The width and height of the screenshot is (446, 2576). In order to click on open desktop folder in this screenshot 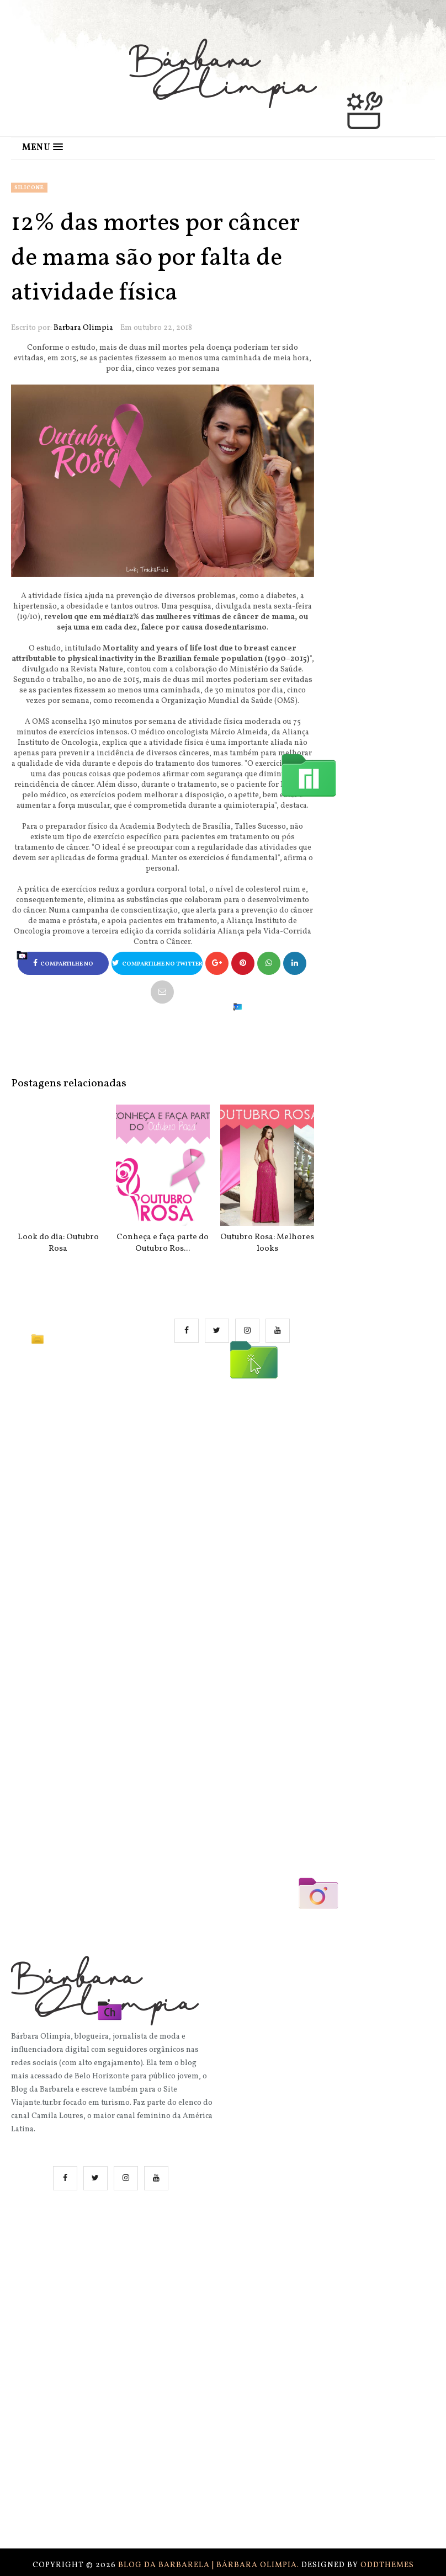, I will do `click(38, 1339)`.